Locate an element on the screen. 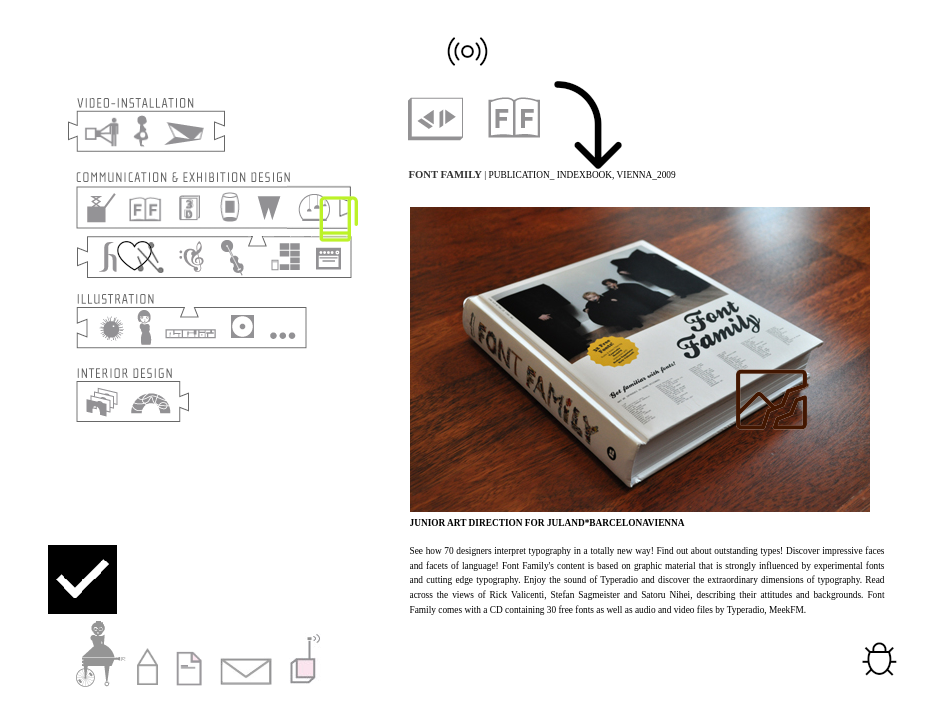 This screenshot has height=720, width=937. indicates a broken or corrupted image file is located at coordinates (771, 399).